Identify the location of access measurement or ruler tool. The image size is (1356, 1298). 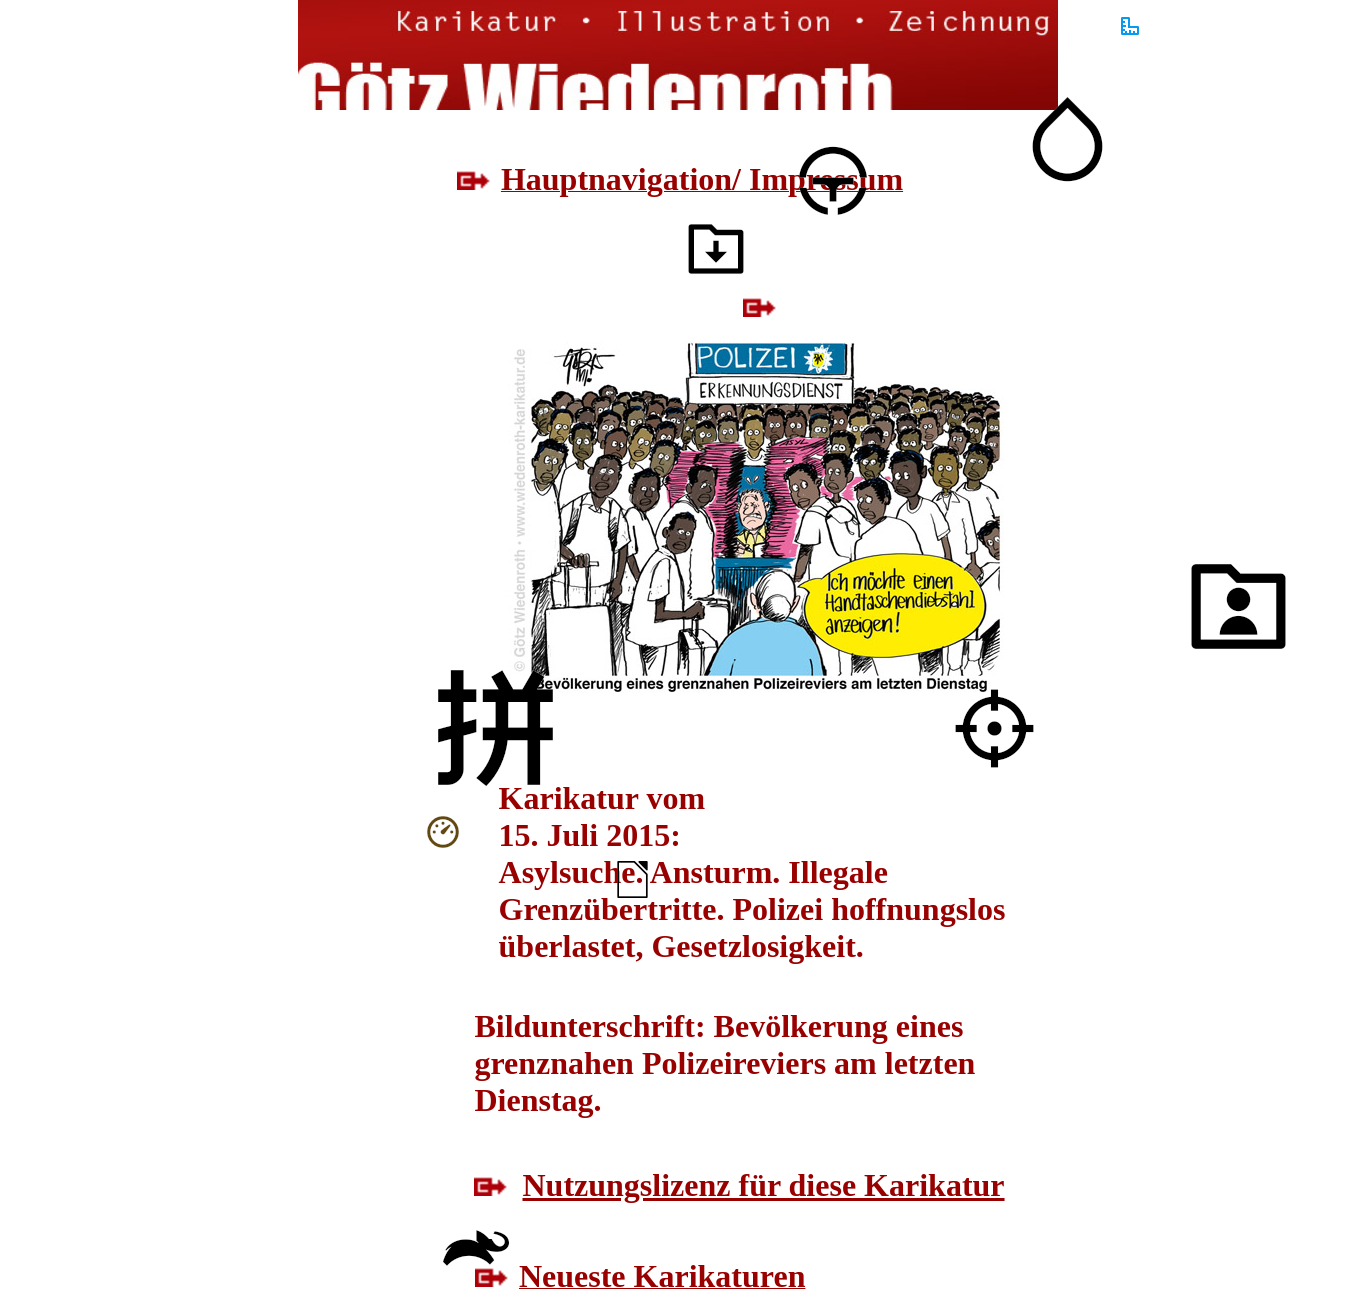
(1130, 26).